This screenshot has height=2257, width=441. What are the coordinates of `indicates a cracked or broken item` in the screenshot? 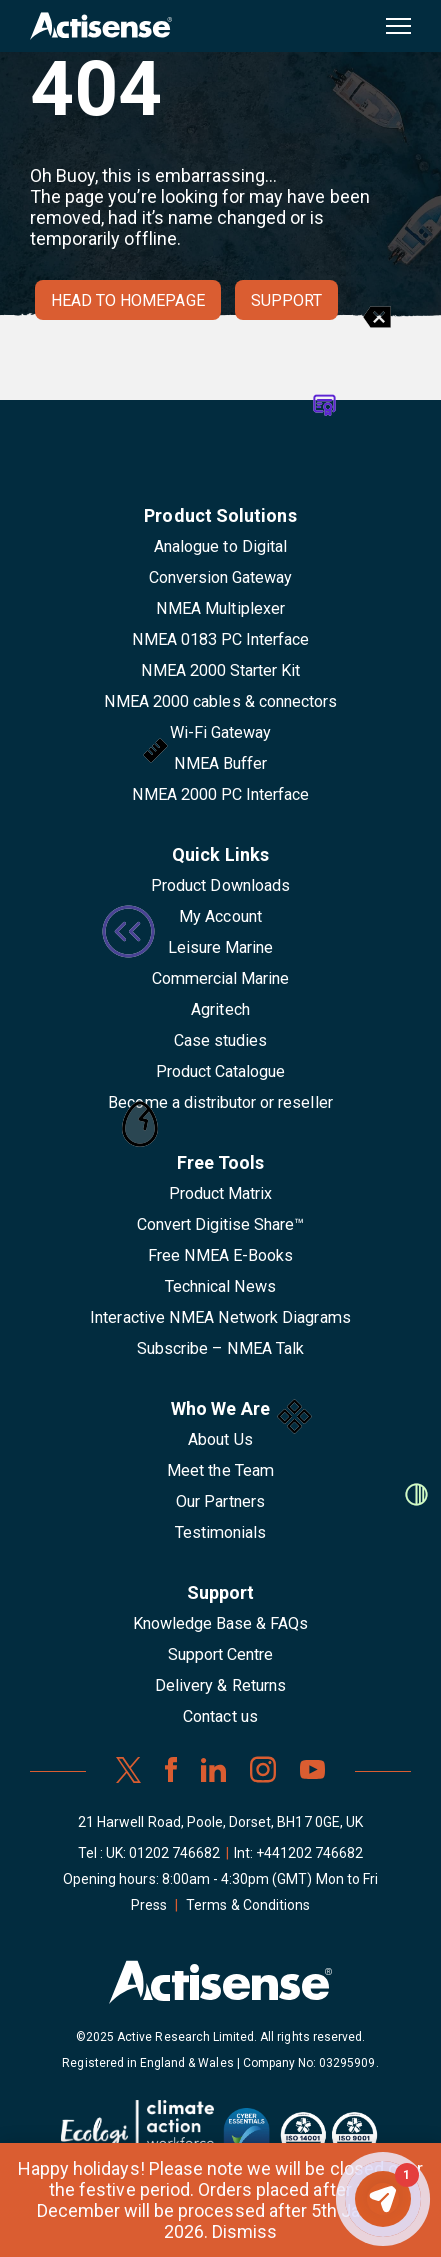 It's located at (140, 1124).